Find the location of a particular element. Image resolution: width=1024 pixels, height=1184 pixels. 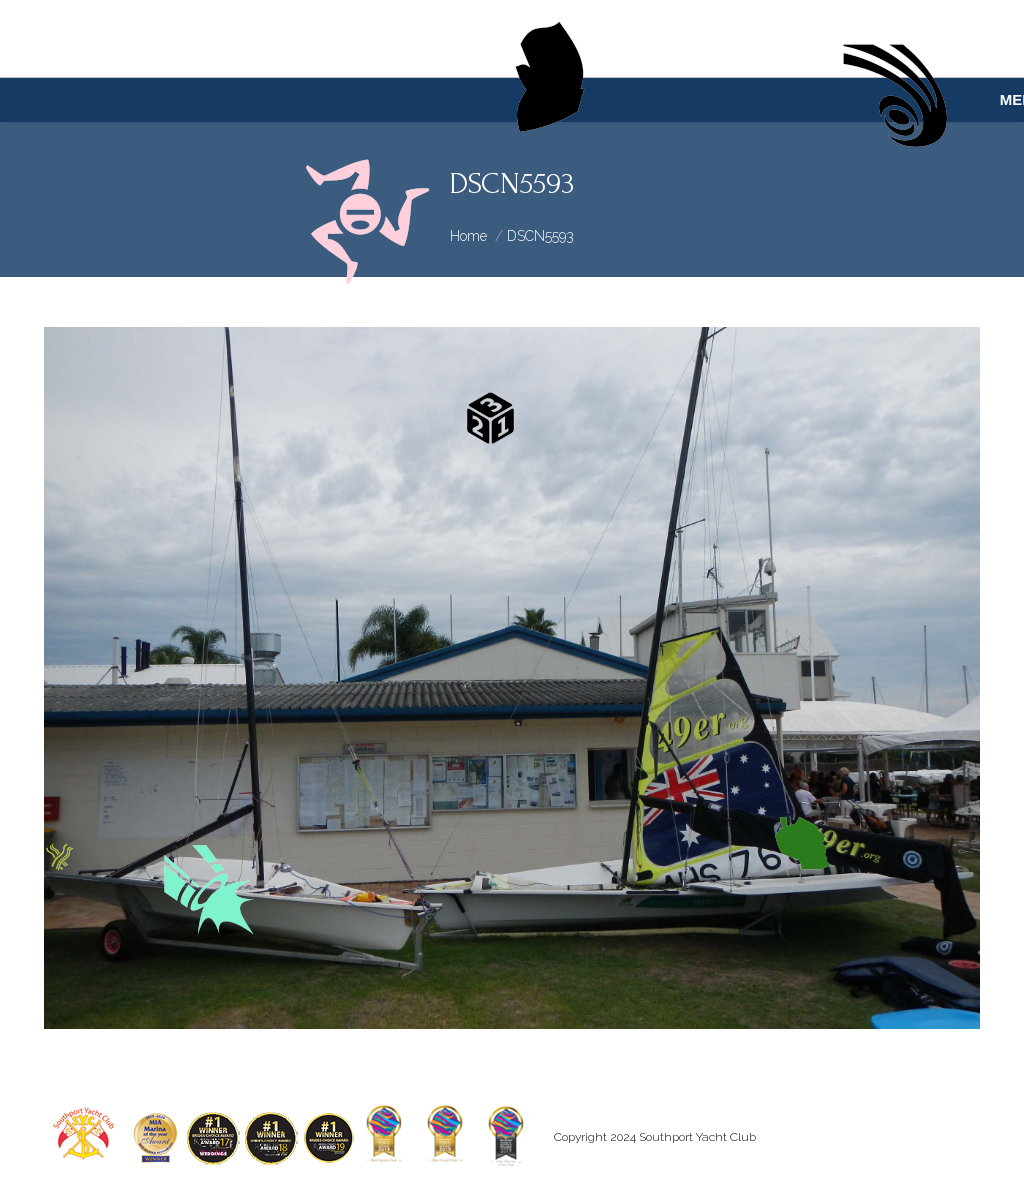

sicilian cultural or regional symbol is located at coordinates (365, 221).